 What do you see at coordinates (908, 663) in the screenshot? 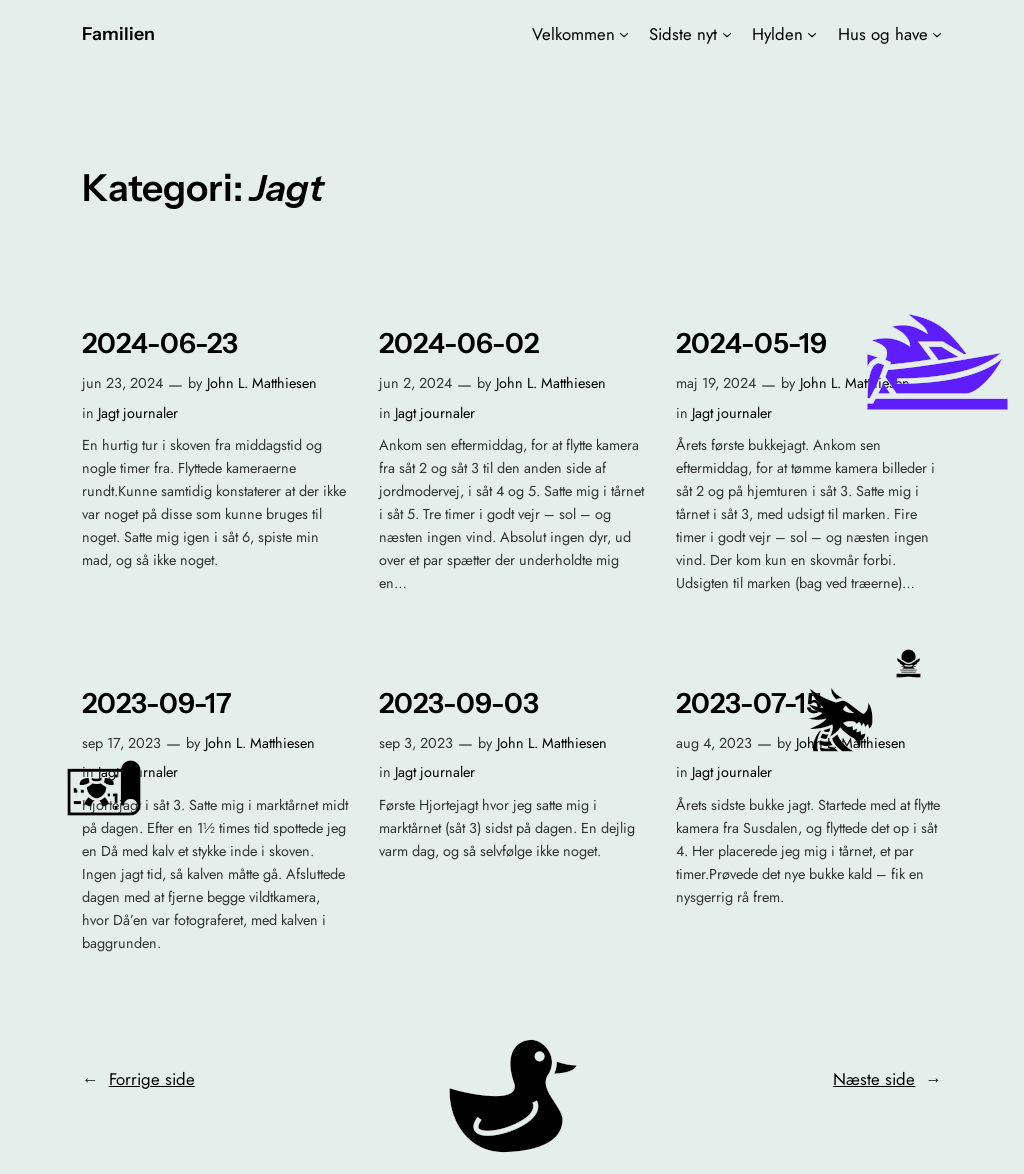
I see `access shrine or spiritual location features` at bounding box center [908, 663].